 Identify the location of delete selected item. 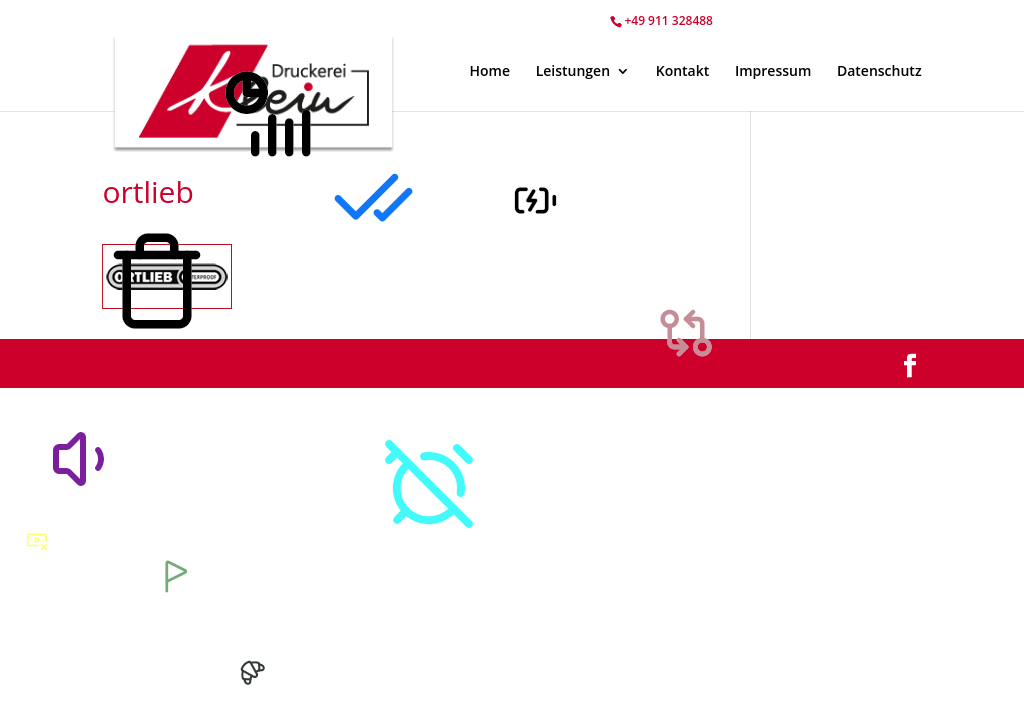
(157, 281).